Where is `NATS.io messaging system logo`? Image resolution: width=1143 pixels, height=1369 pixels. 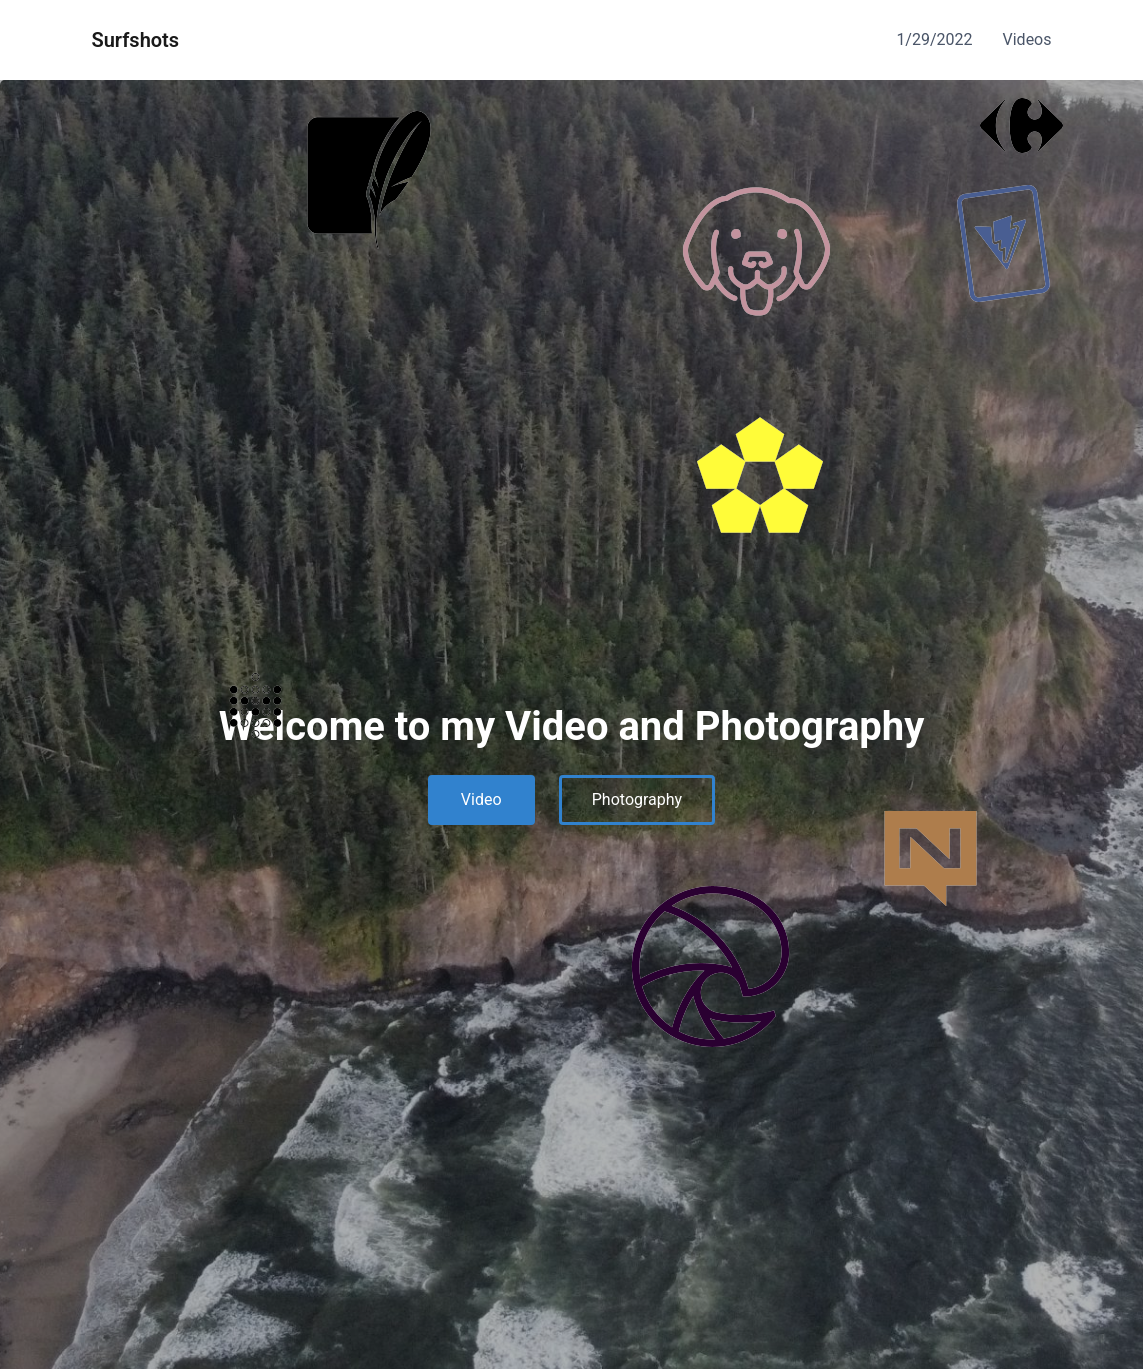
NATS.io messaging system logo is located at coordinates (930, 858).